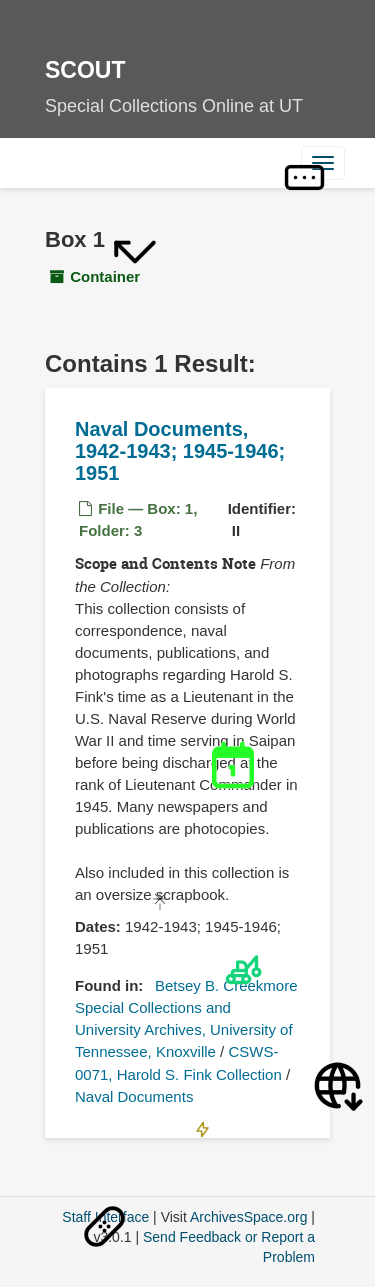 This screenshot has width=375, height=1287. Describe the element at coordinates (337, 1085) in the screenshot. I see `download from the web` at that location.